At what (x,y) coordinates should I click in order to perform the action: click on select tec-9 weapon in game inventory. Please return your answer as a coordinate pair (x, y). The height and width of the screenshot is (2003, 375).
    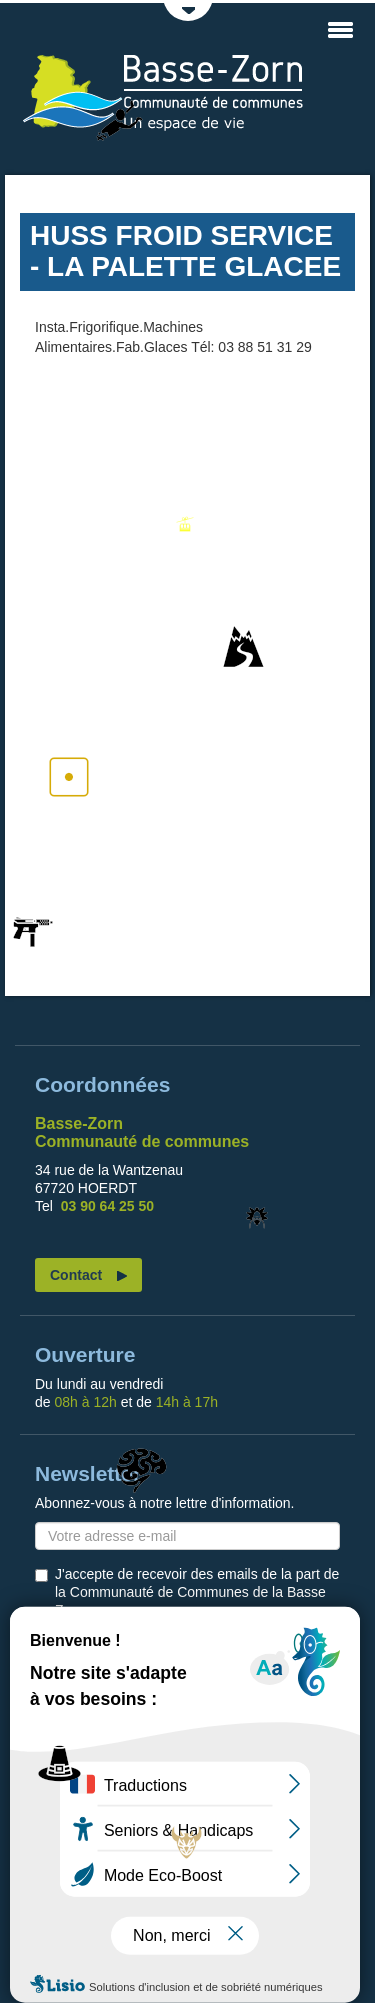
    Looking at the image, I should click on (33, 932).